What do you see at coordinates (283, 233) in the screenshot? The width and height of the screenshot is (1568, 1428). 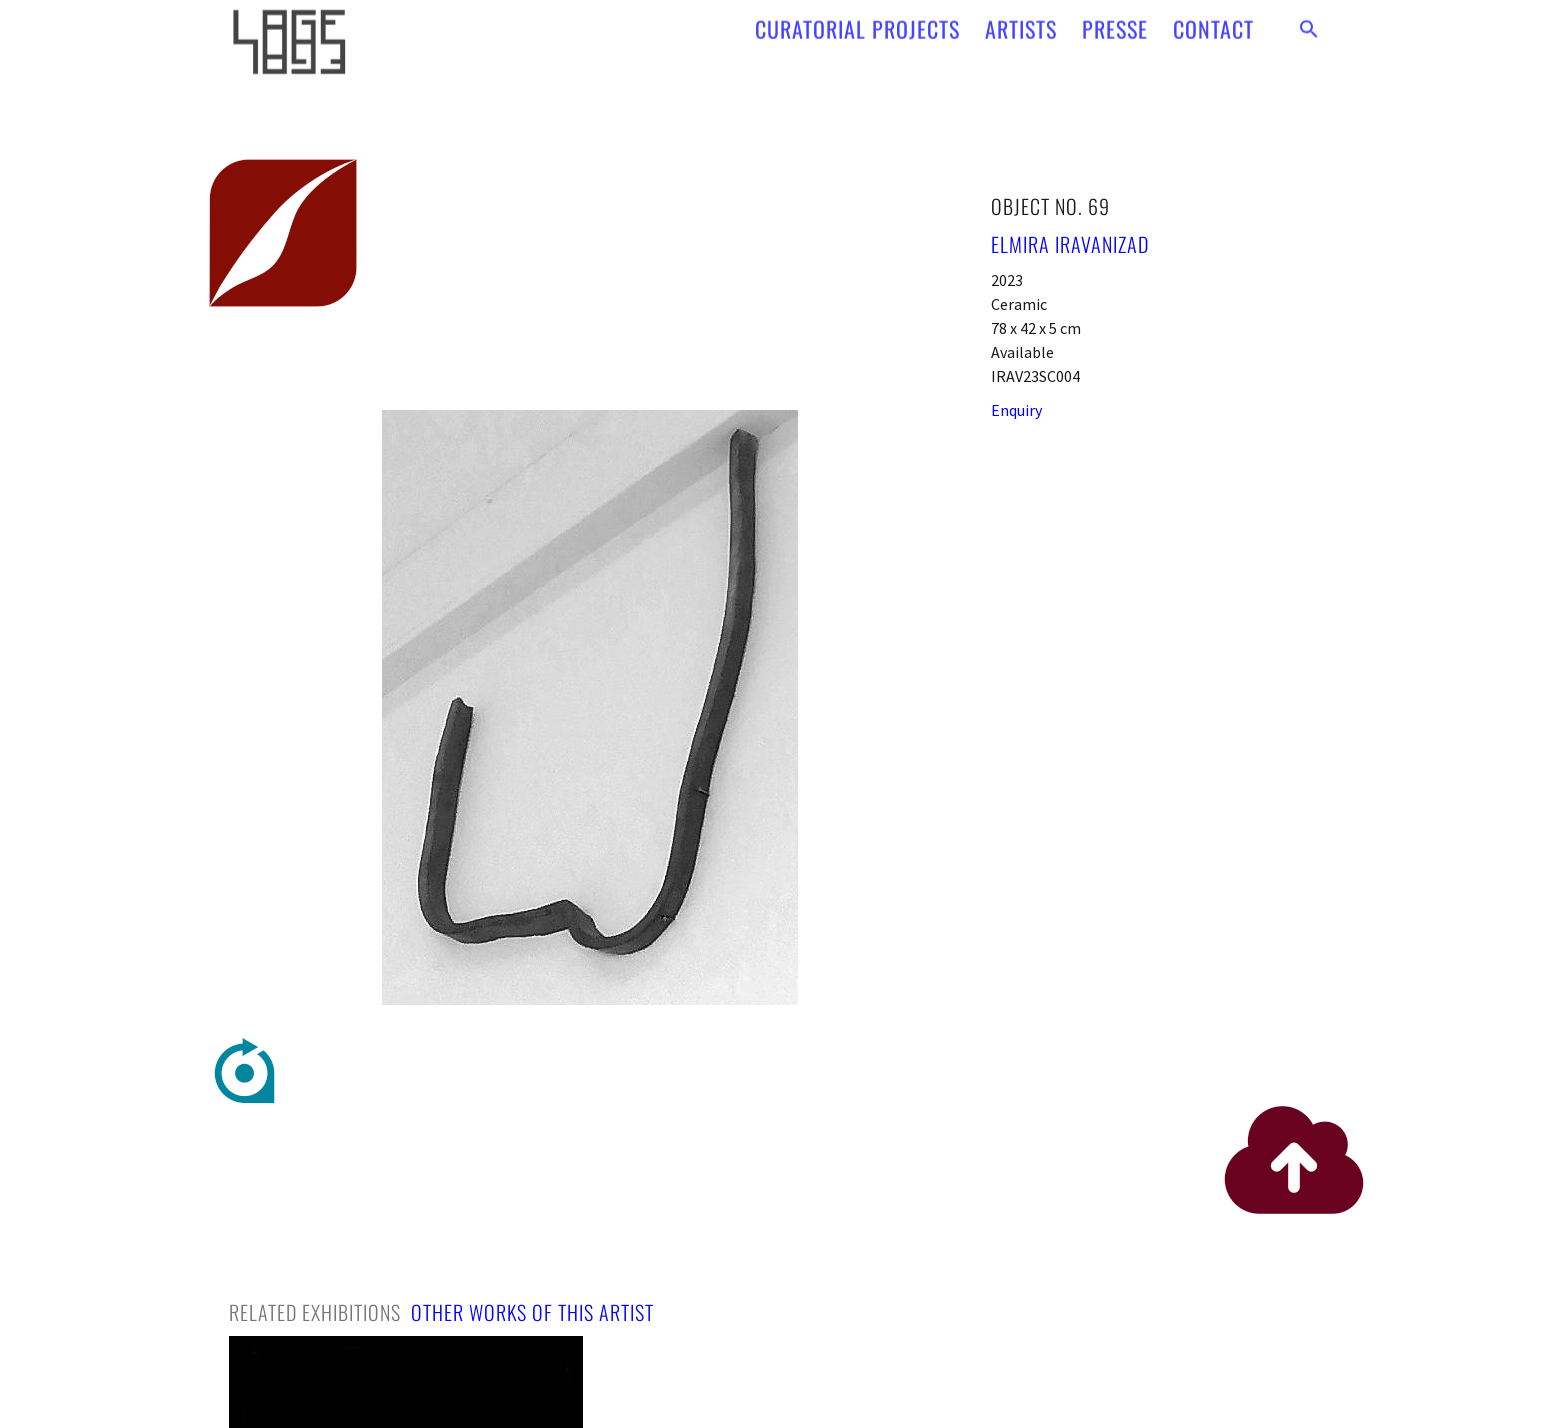 I see `pied piper logo` at bounding box center [283, 233].